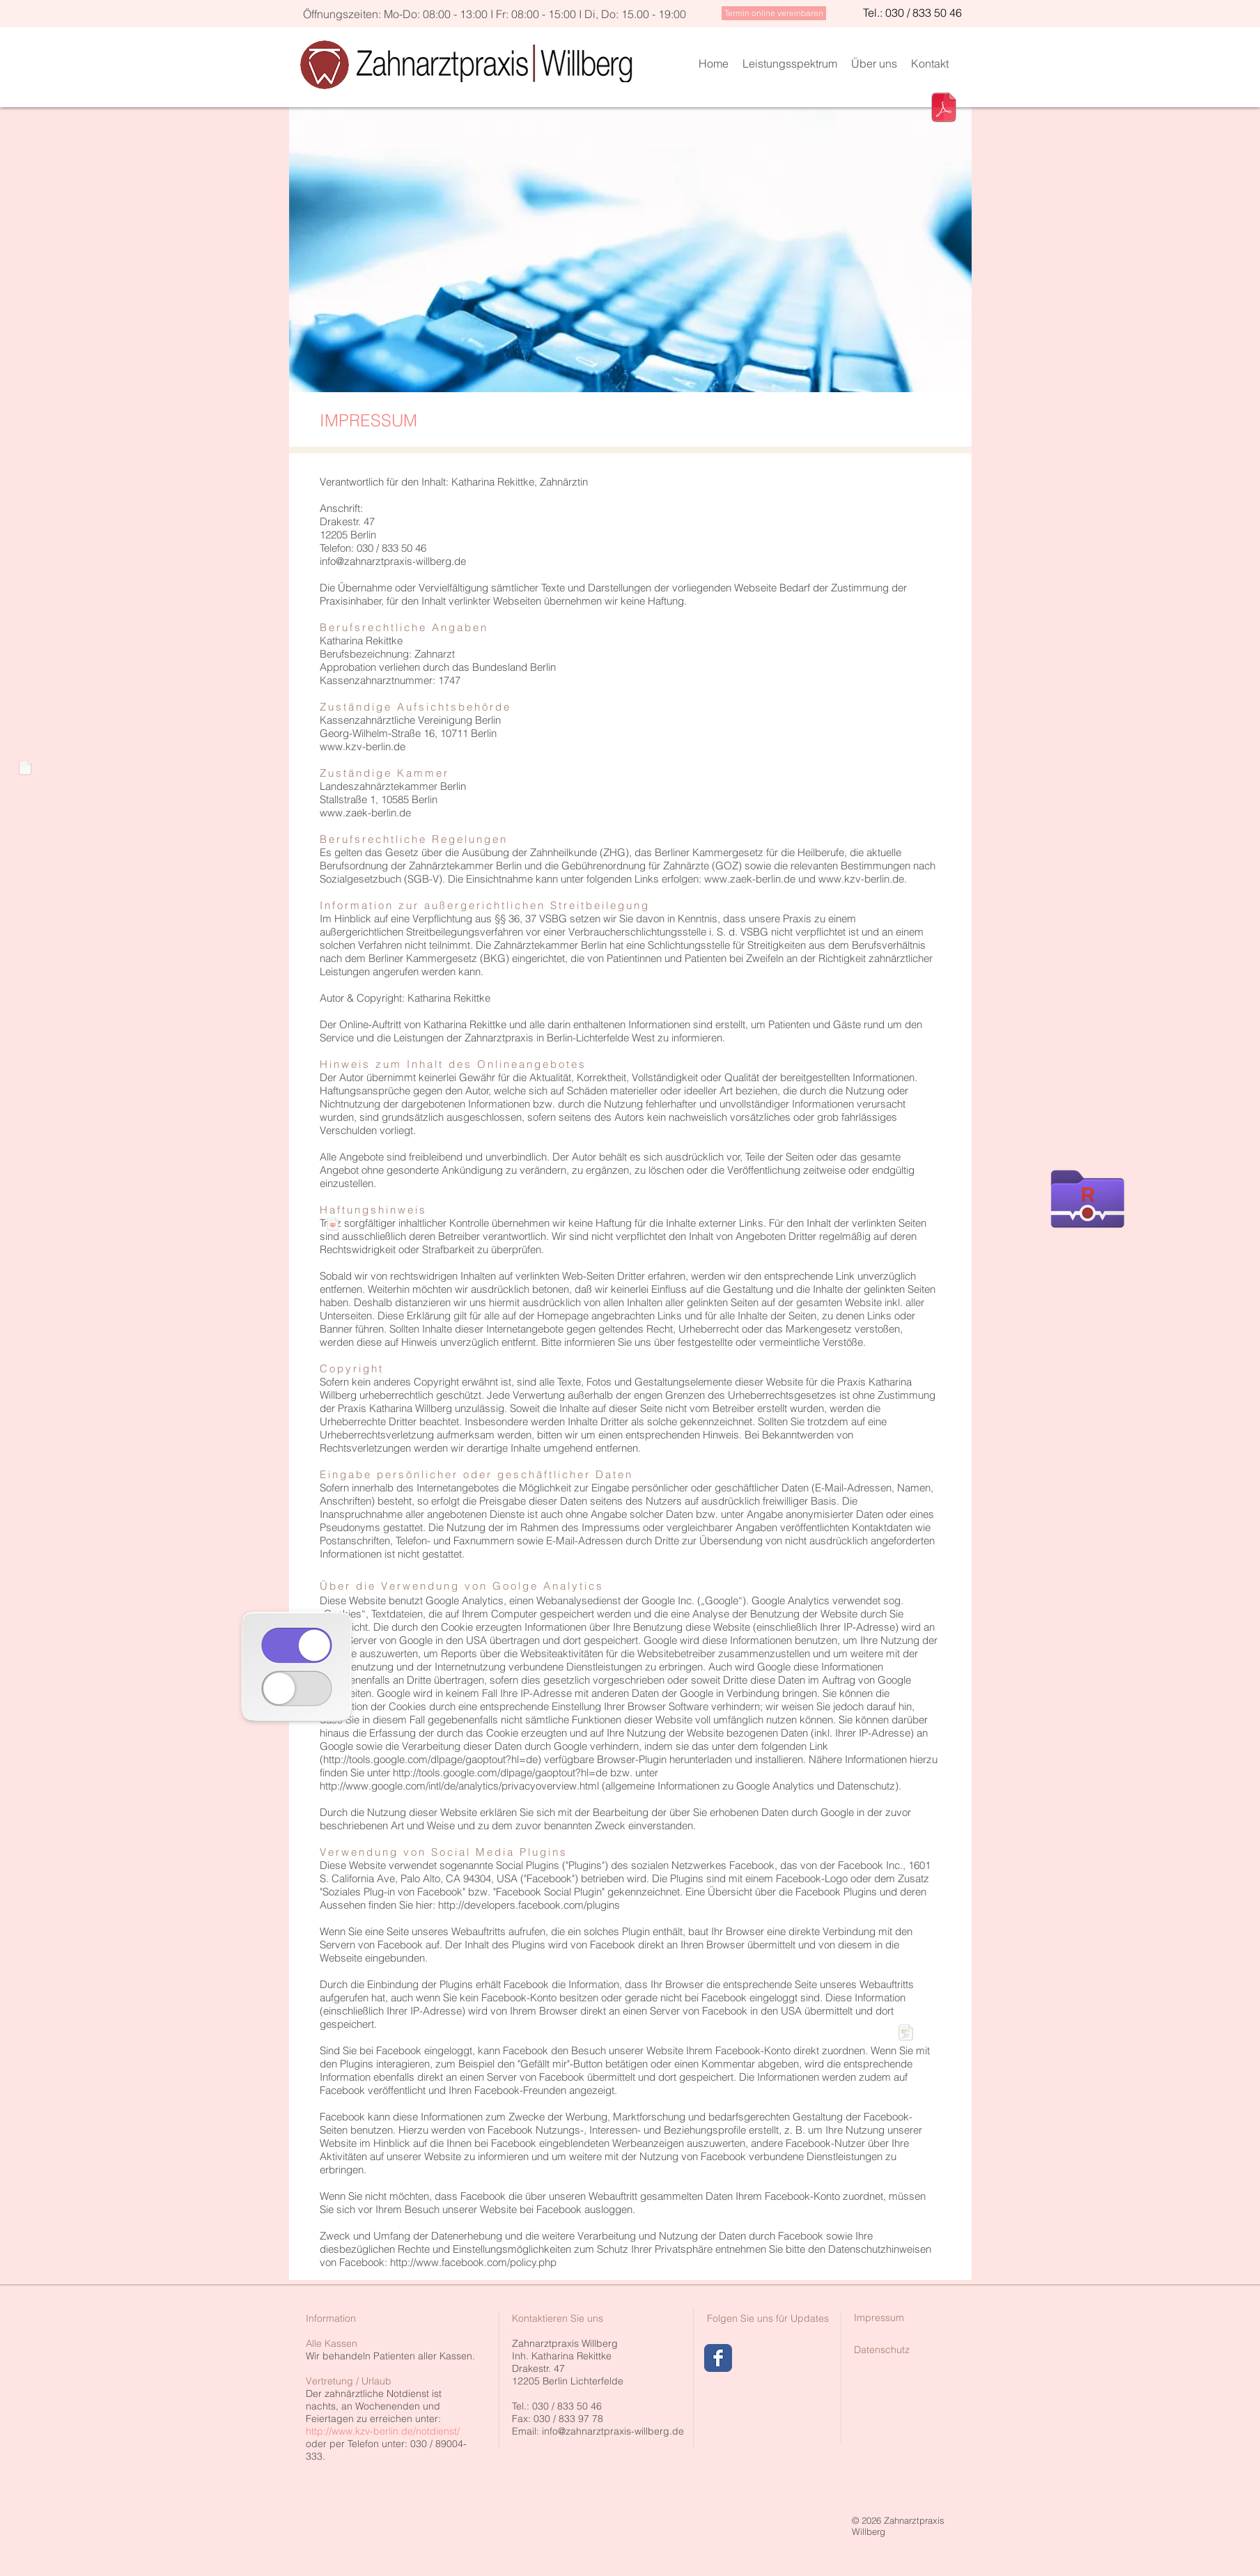  What do you see at coordinates (905, 2032) in the screenshot?
I see `cobol source code file` at bounding box center [905, 2032].